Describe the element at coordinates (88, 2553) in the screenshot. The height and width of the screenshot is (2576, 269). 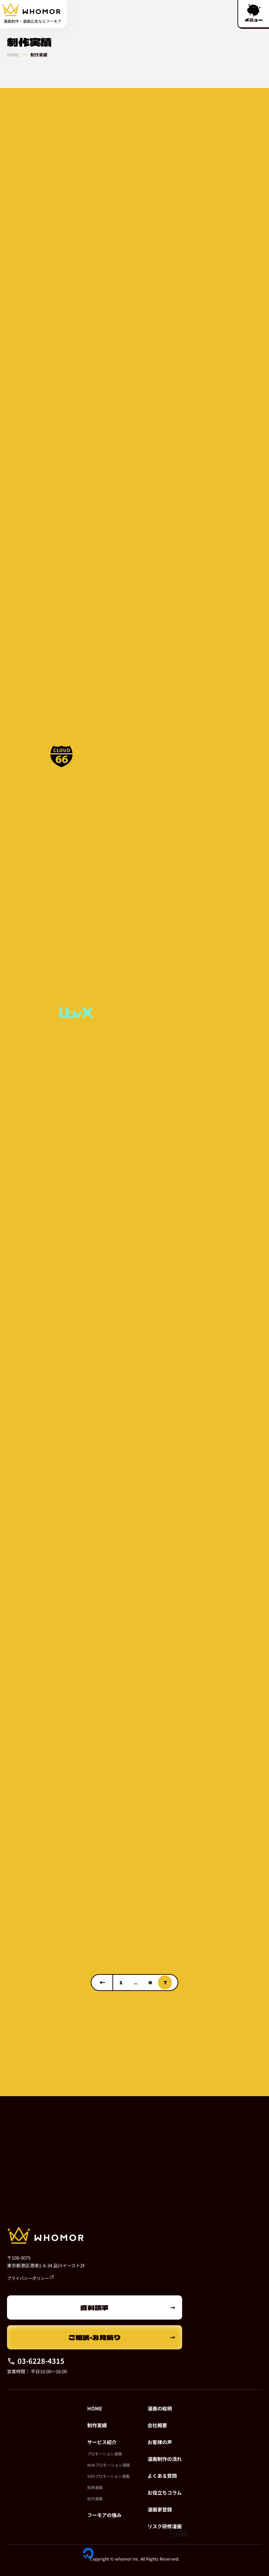
I see `DigitalOcean logo` at that location.